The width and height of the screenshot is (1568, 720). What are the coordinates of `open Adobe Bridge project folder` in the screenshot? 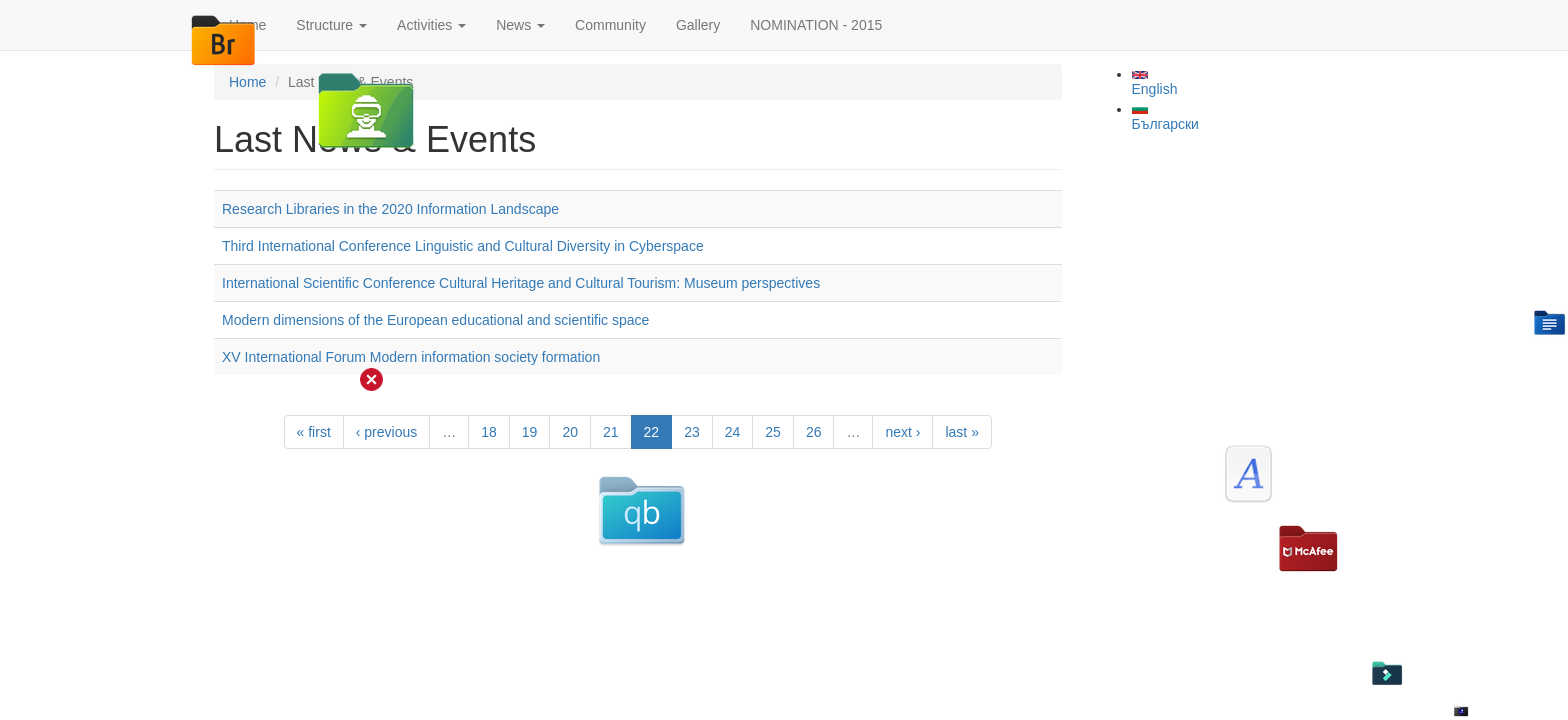 It's located at (223, 42).